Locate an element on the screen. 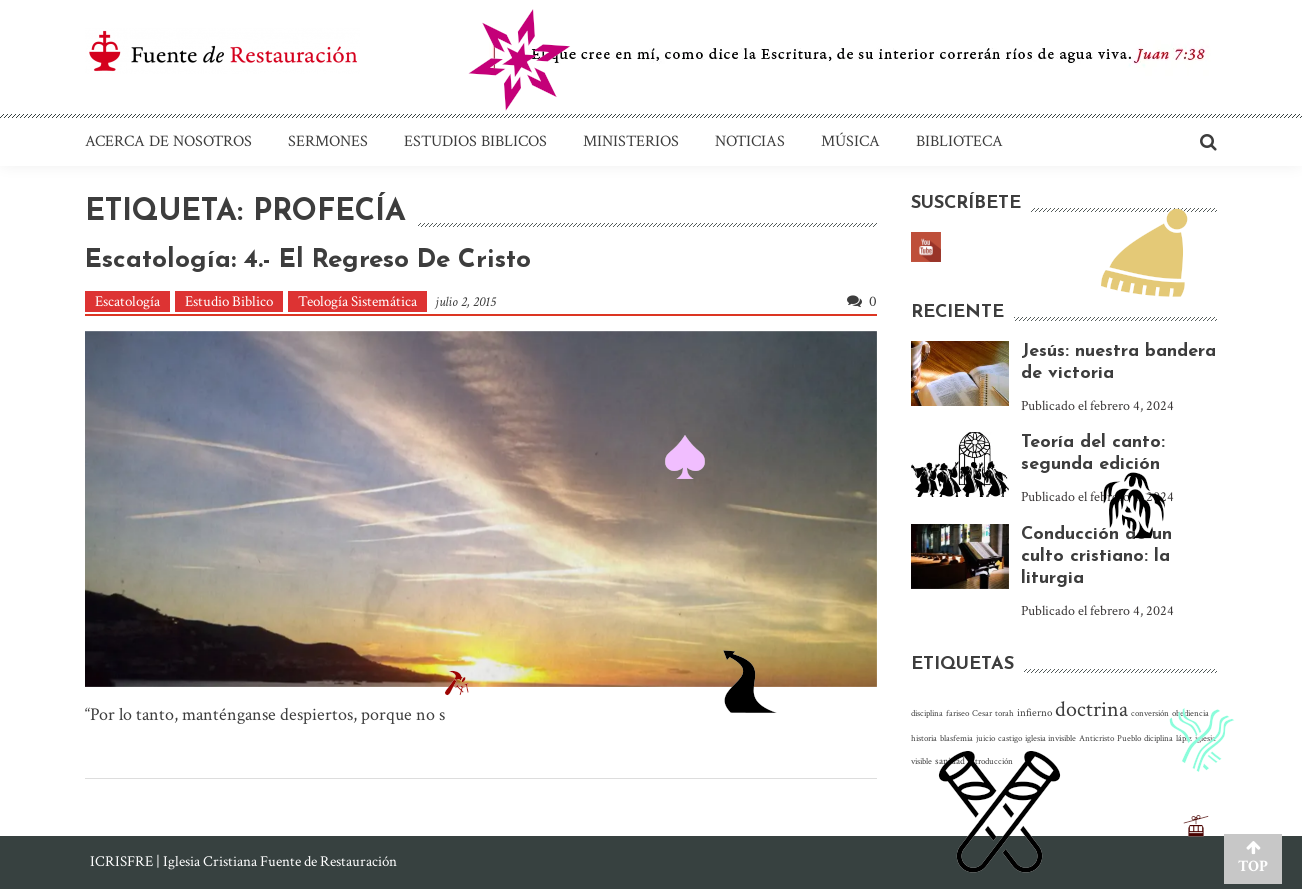 Image resolution: width=1302 pixels, height=889 pixels. access cable car or ropeway transportation info is located at coordinates (1196, 827).